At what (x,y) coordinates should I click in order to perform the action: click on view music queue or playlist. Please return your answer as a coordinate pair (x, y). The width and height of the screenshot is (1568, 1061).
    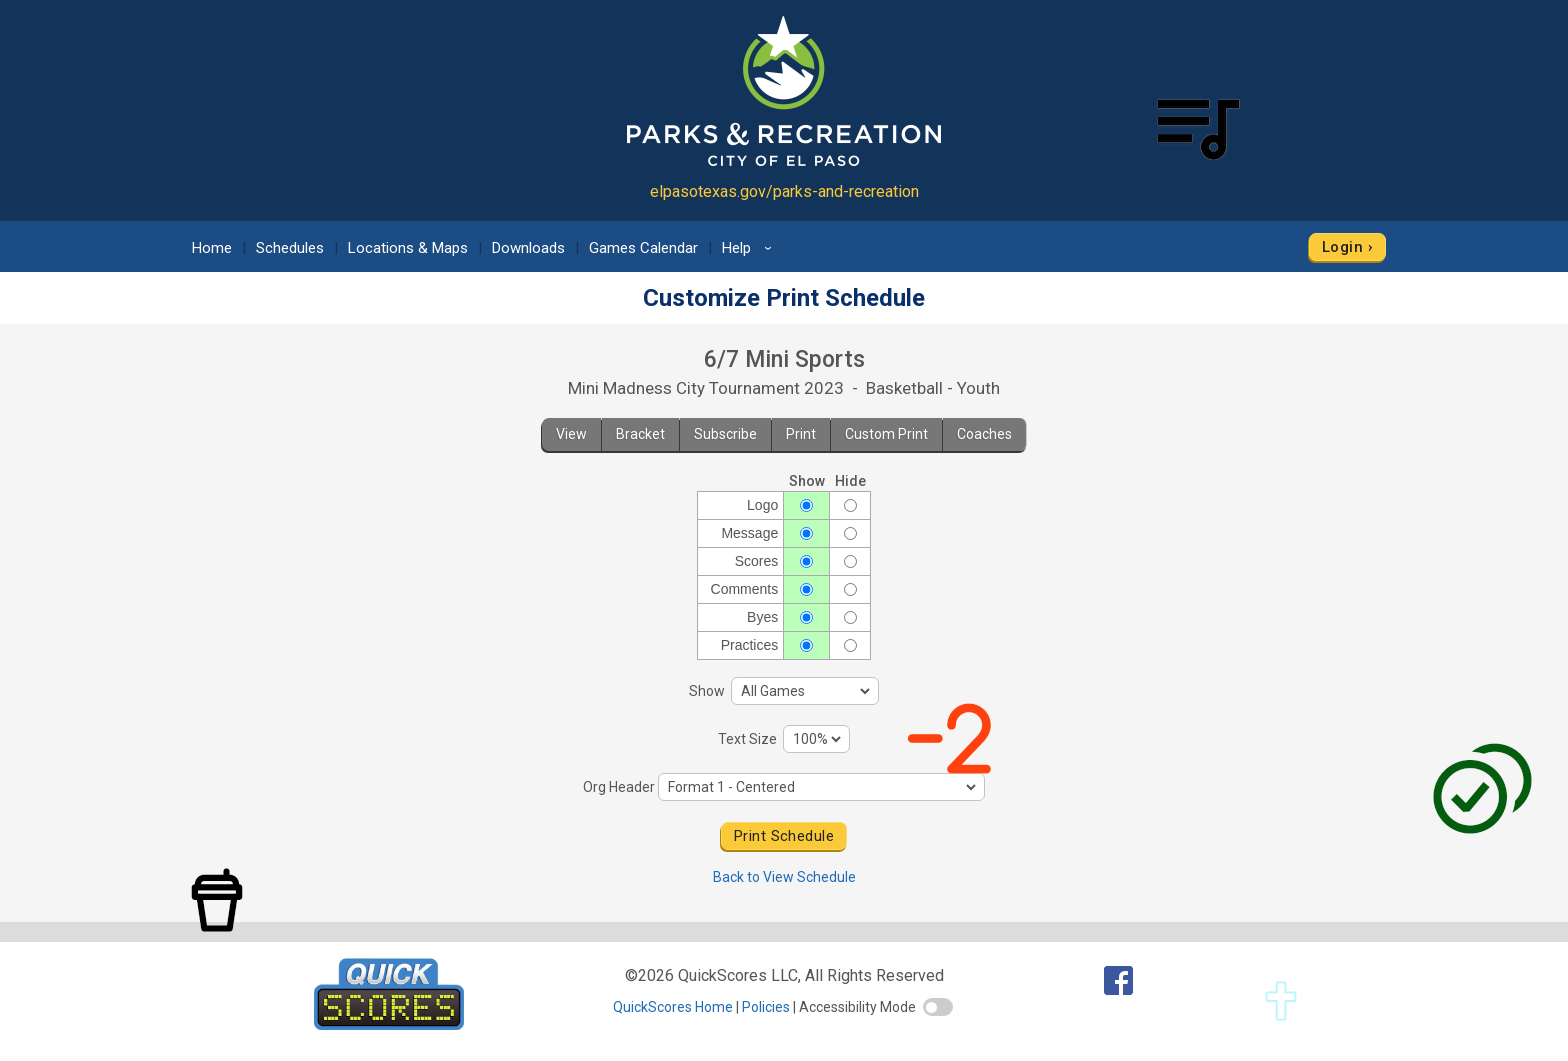
    Looking at the image, I should click on (1196, 125).